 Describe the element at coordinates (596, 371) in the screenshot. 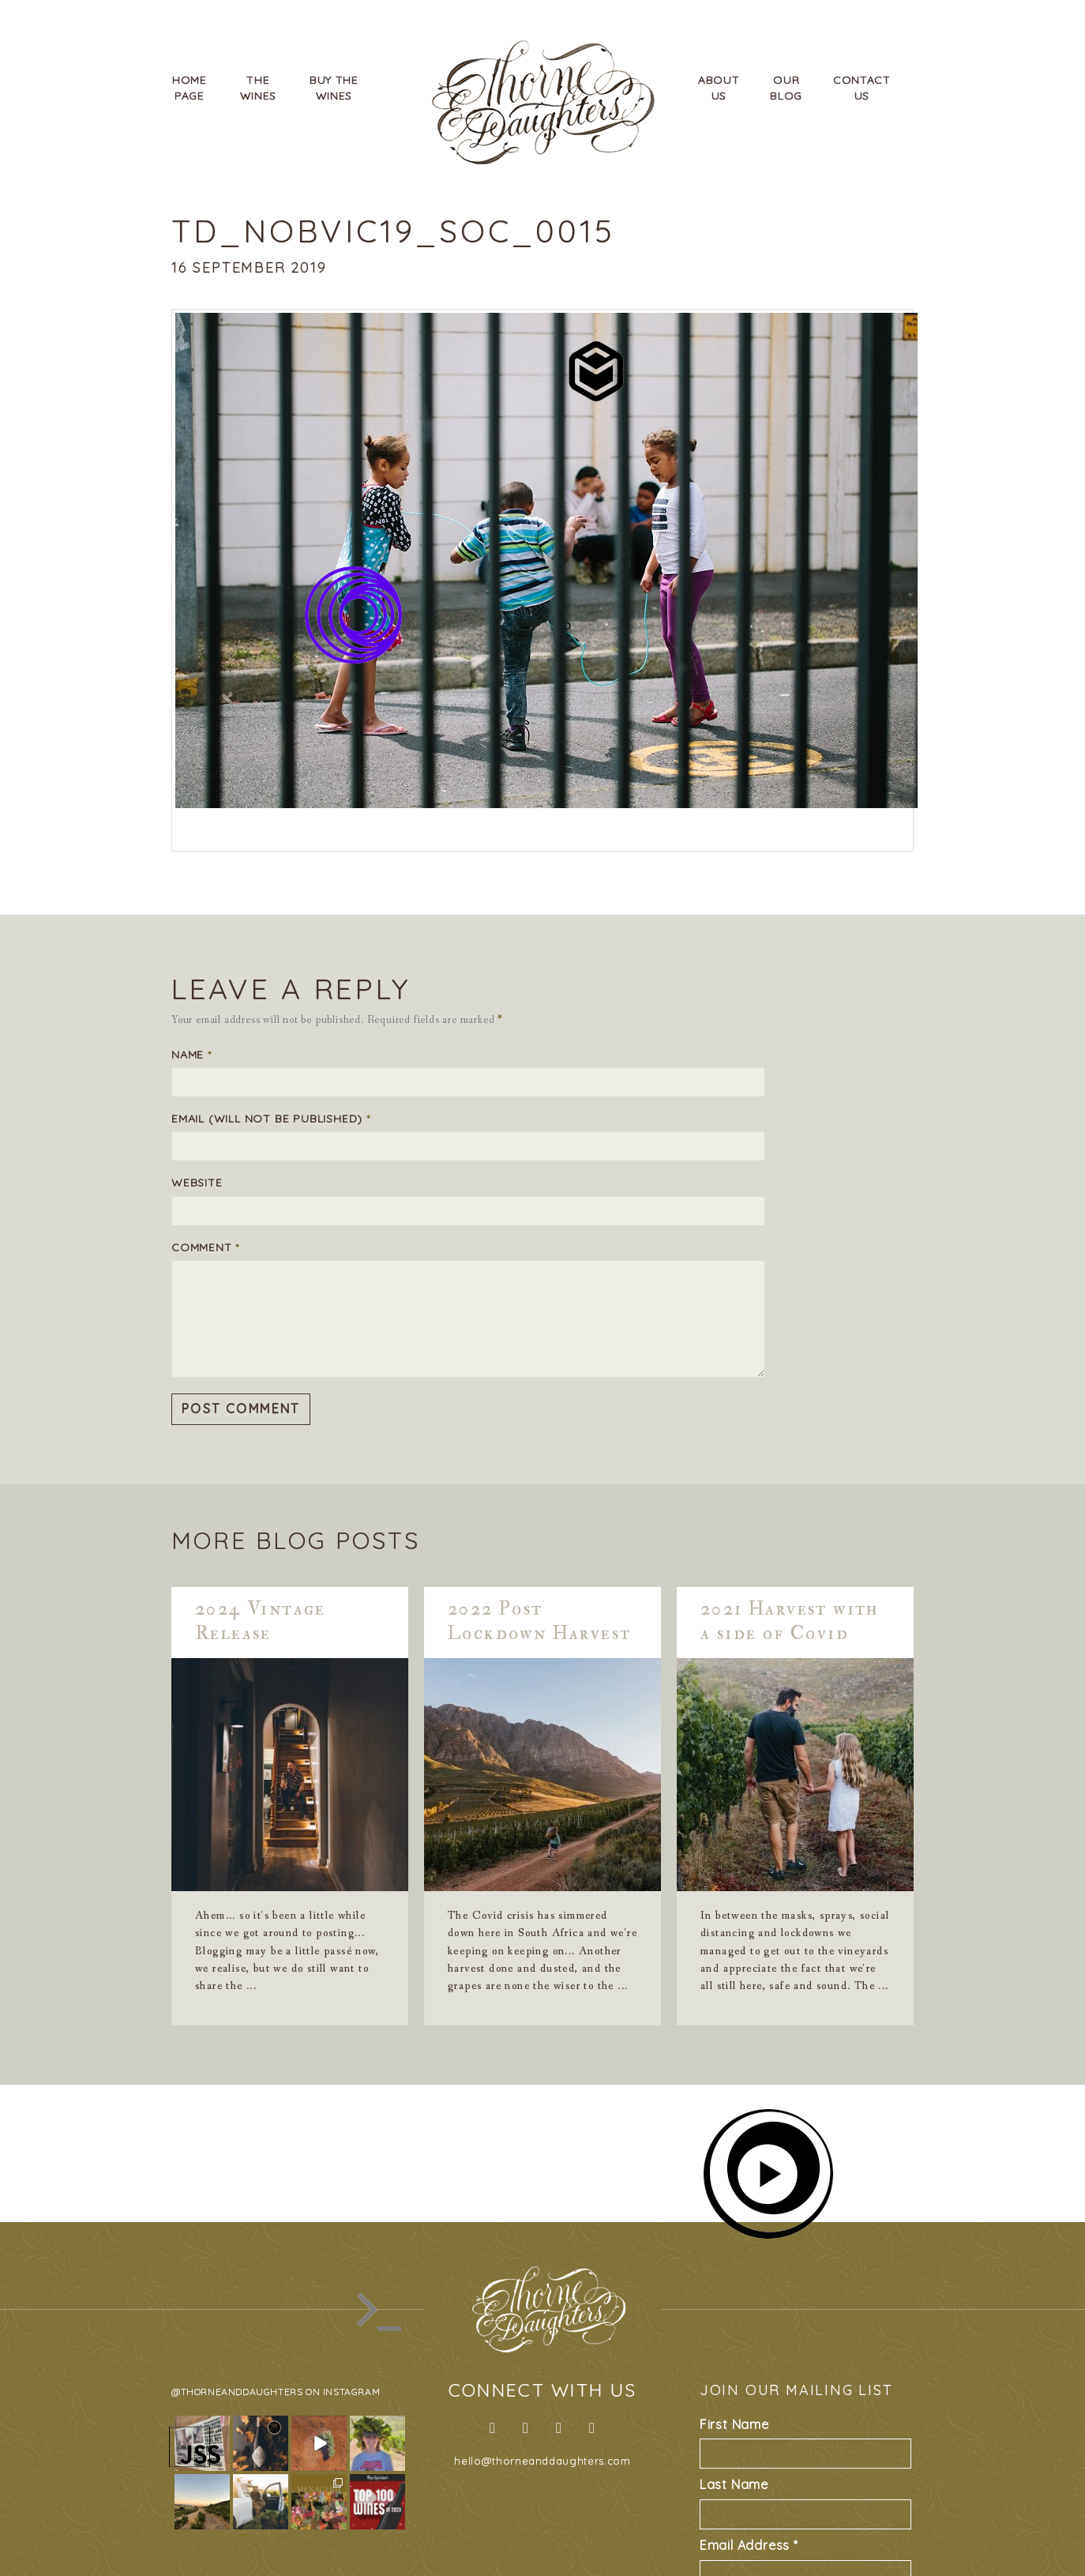

I see `metro bundler logo` at that location.